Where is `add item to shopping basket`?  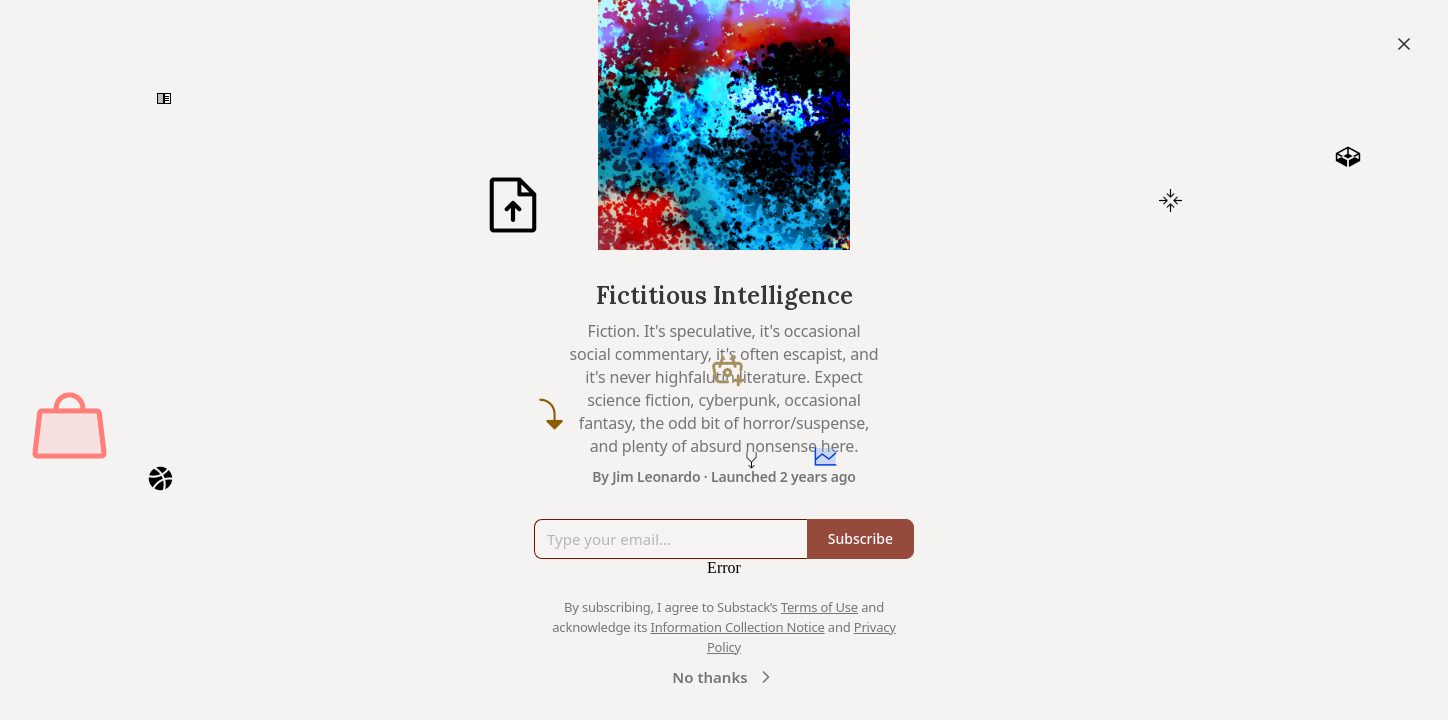 add item to shopping basket is located at coordinates (727, 369).